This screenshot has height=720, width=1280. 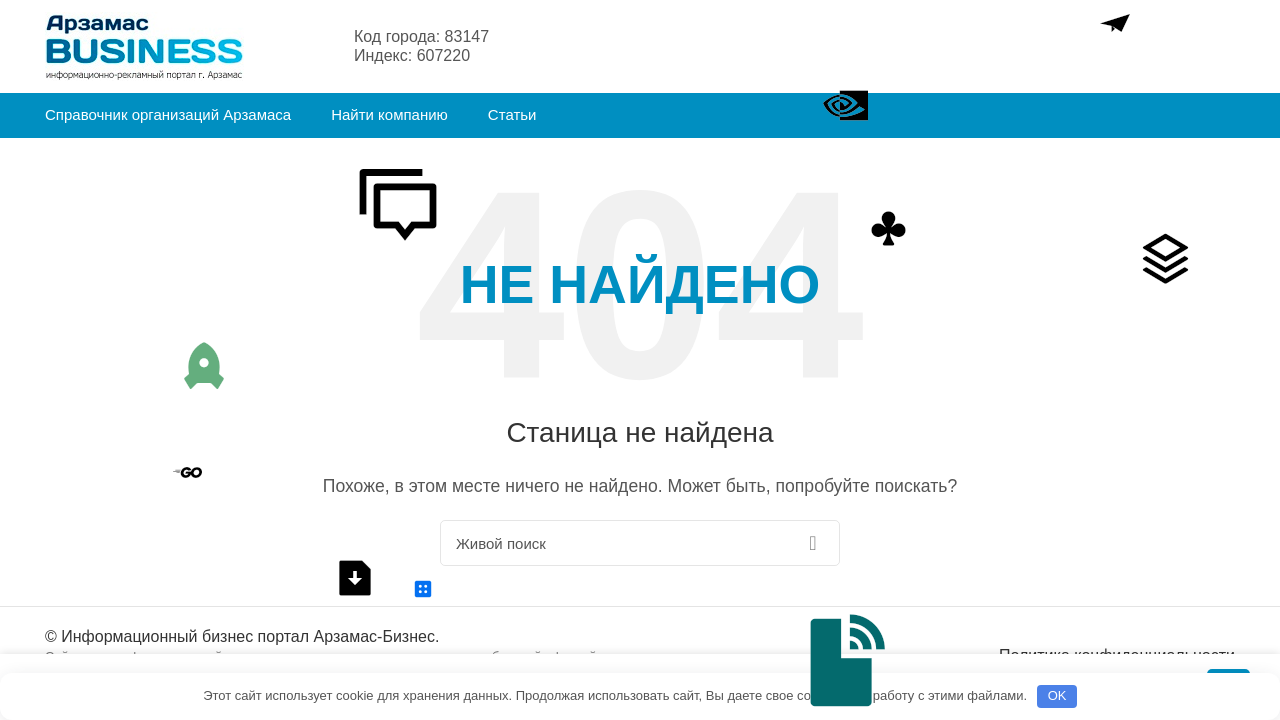 What do you see at coordinates (845, 662) in the screenshot?
I see `enable mobile hotspot` at bounding box center [845, 662].